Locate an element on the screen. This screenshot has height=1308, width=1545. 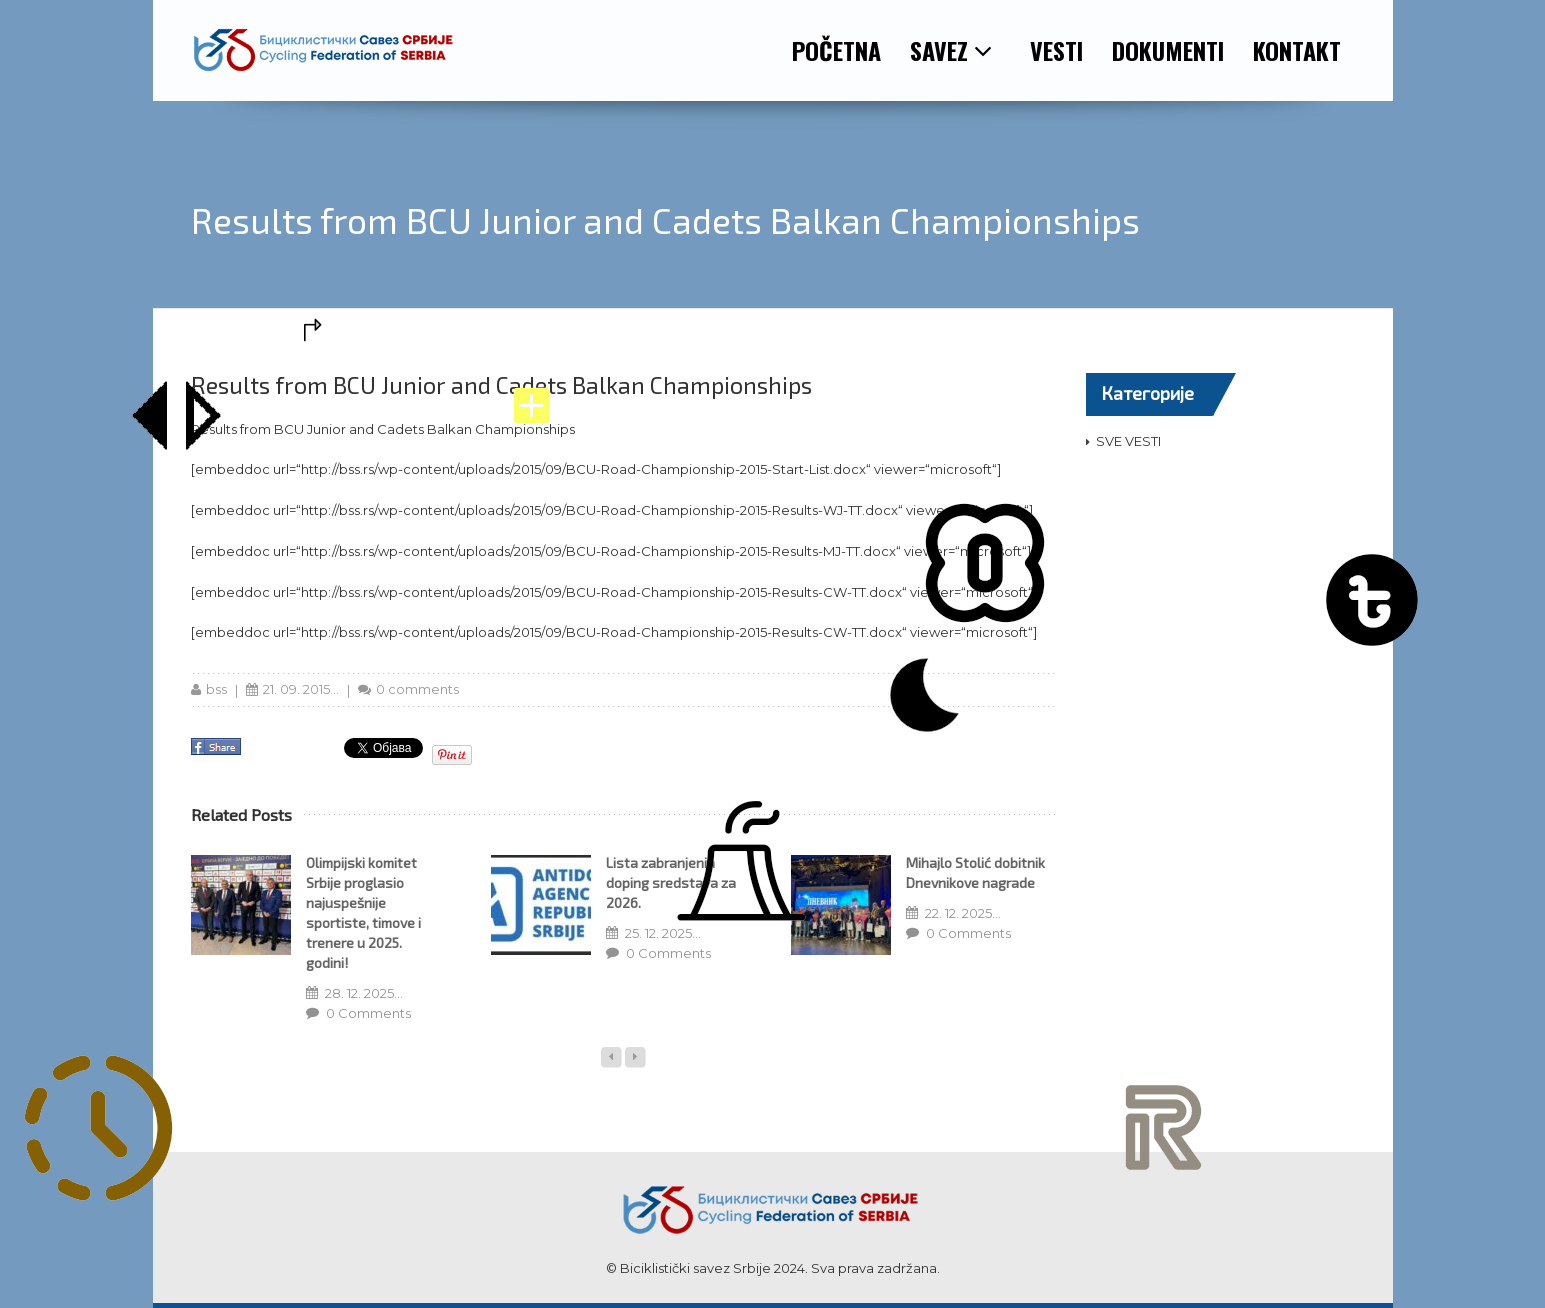
toggle viewing history on or off is located at coordinates (98, 1128).